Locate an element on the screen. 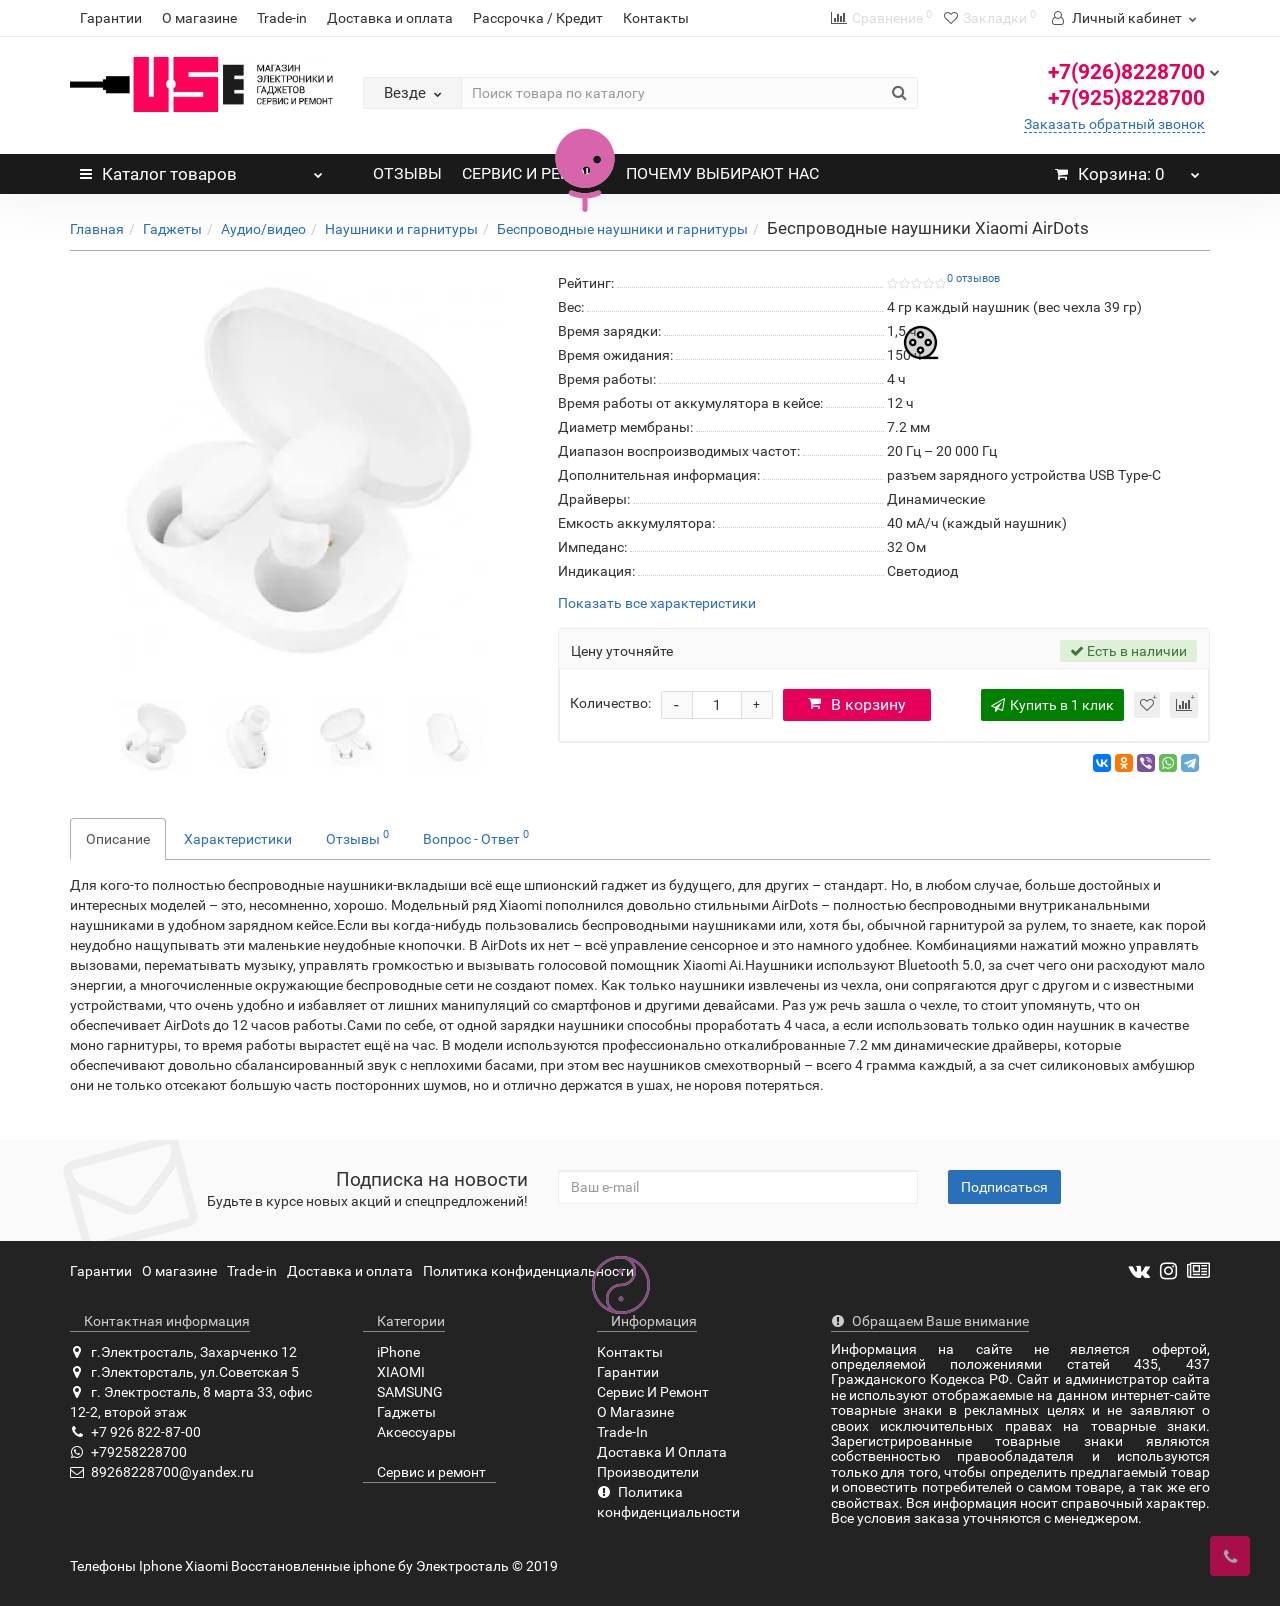  access golf or sports-related features is located at coordinates (585, 169).